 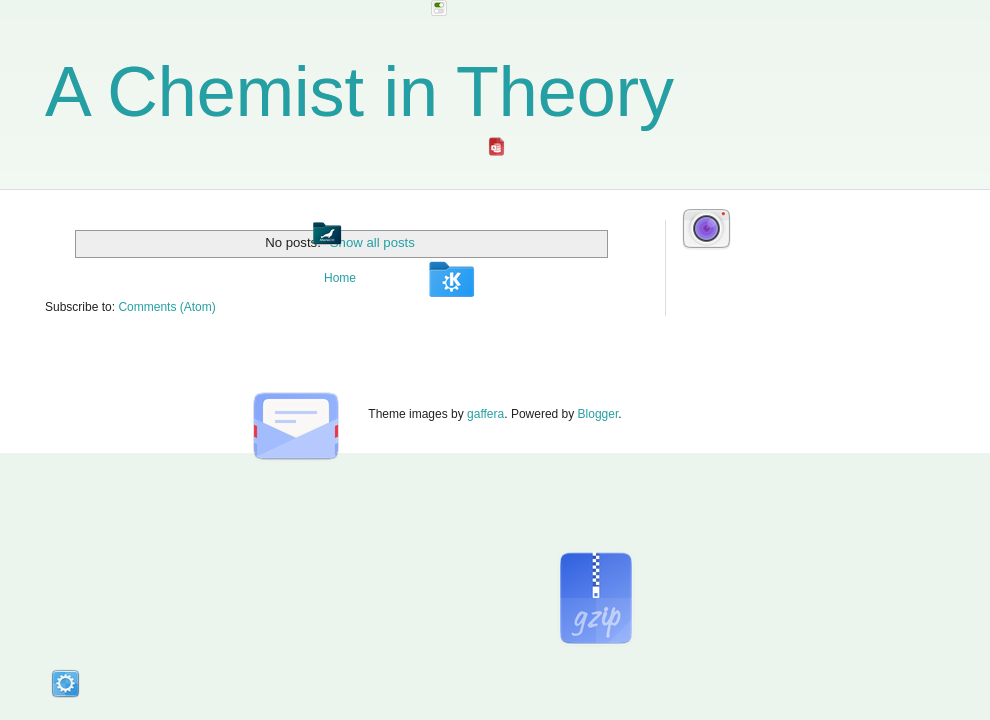 What do you see at coordinates (706, 228) in the screenshot?
I see `open cheese webcam application` at bounding box center [706, 228].